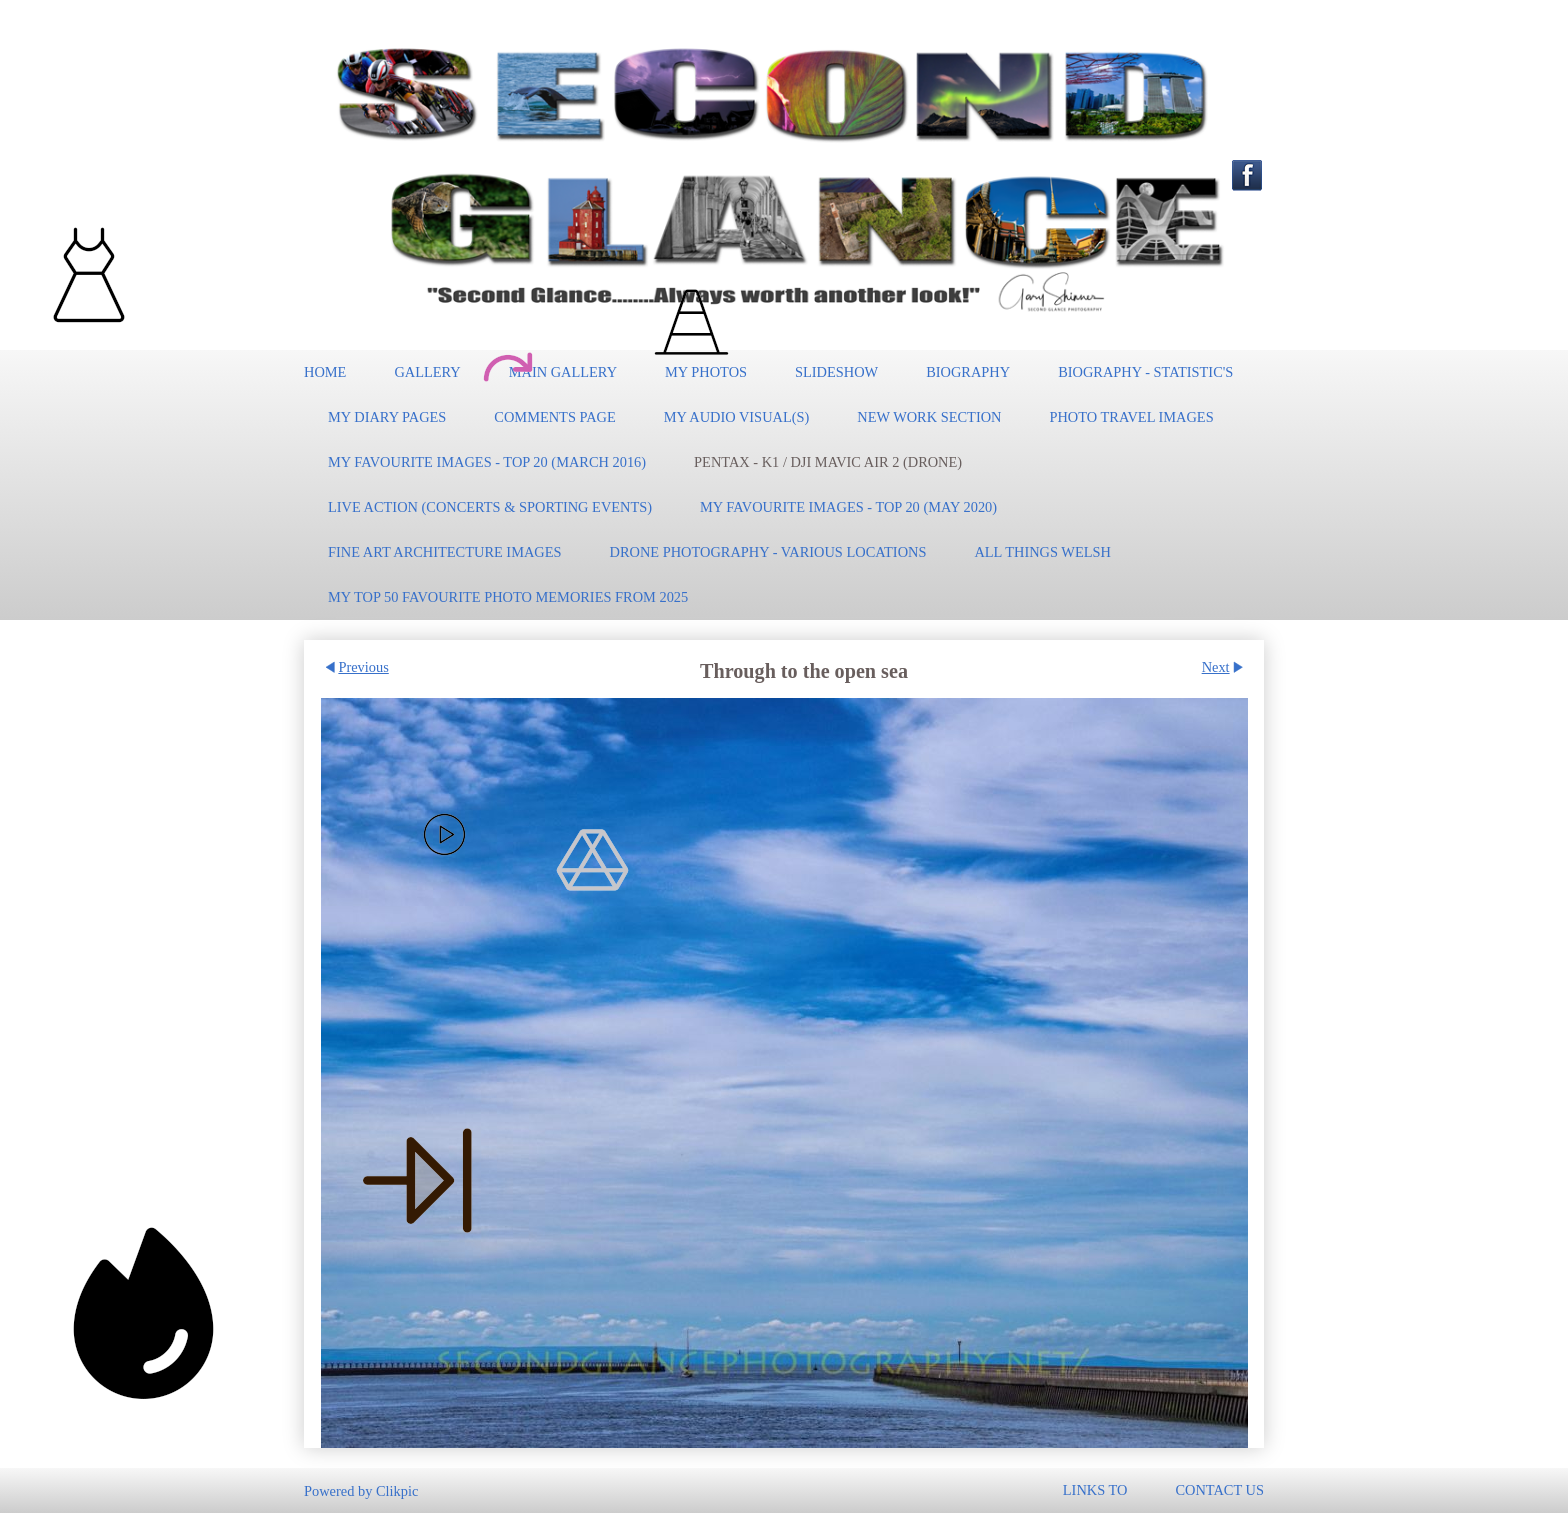  Describe the element at coordinates (444, 834) in the screenshot. I see `play media or video content` at that location.